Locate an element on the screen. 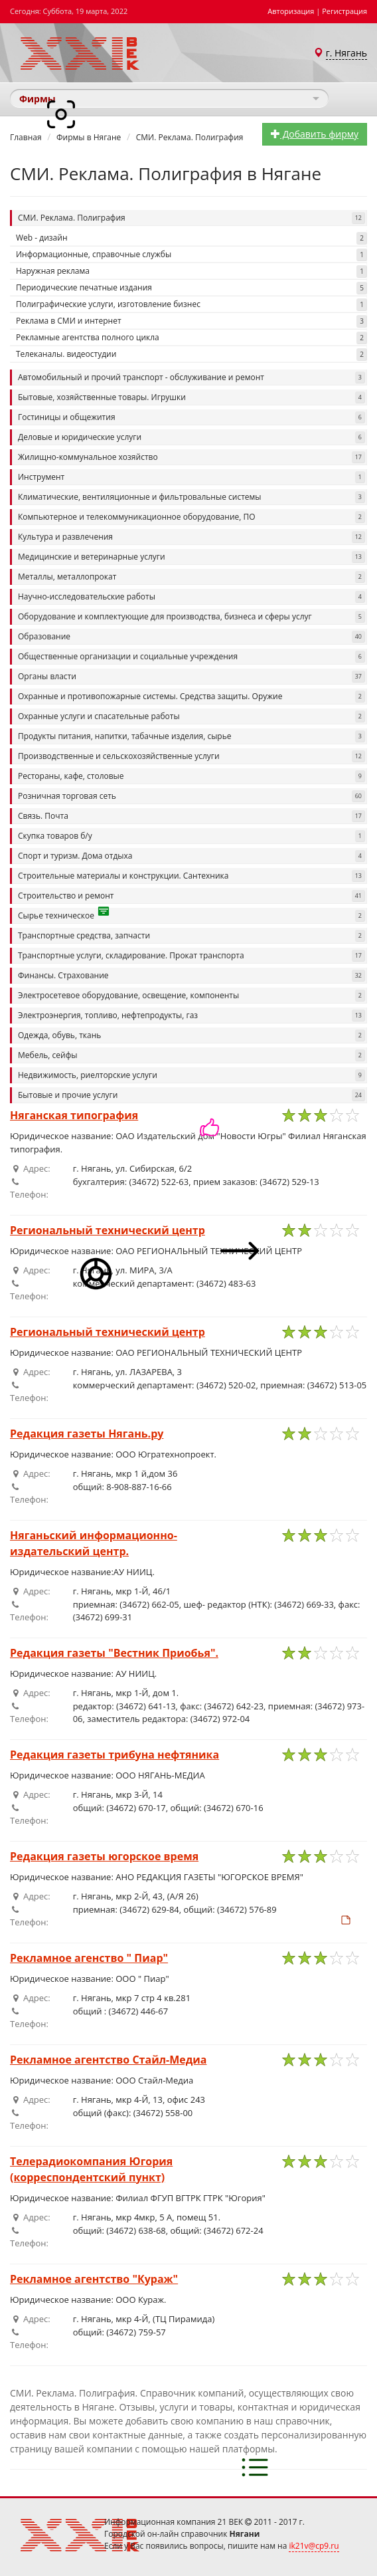  filter or sort content is located at coordinates (104, 911).